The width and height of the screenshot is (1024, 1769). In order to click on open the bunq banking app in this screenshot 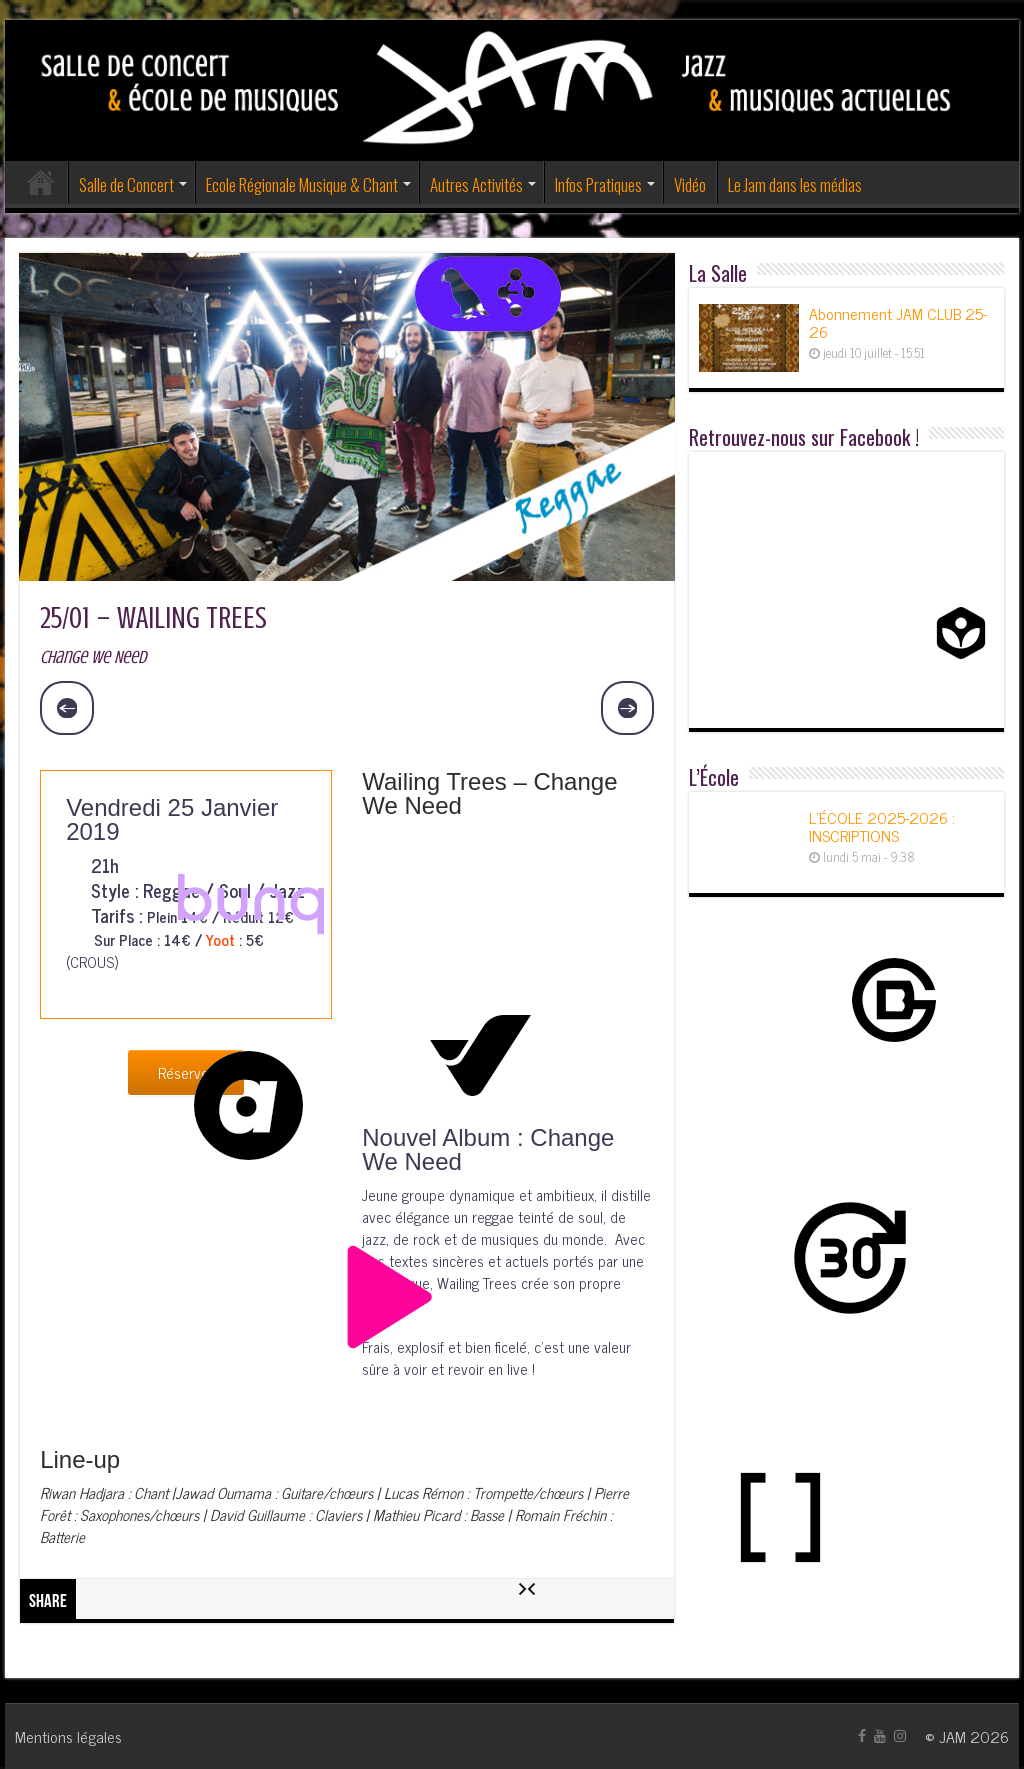, I will do `click(251, 904)`.